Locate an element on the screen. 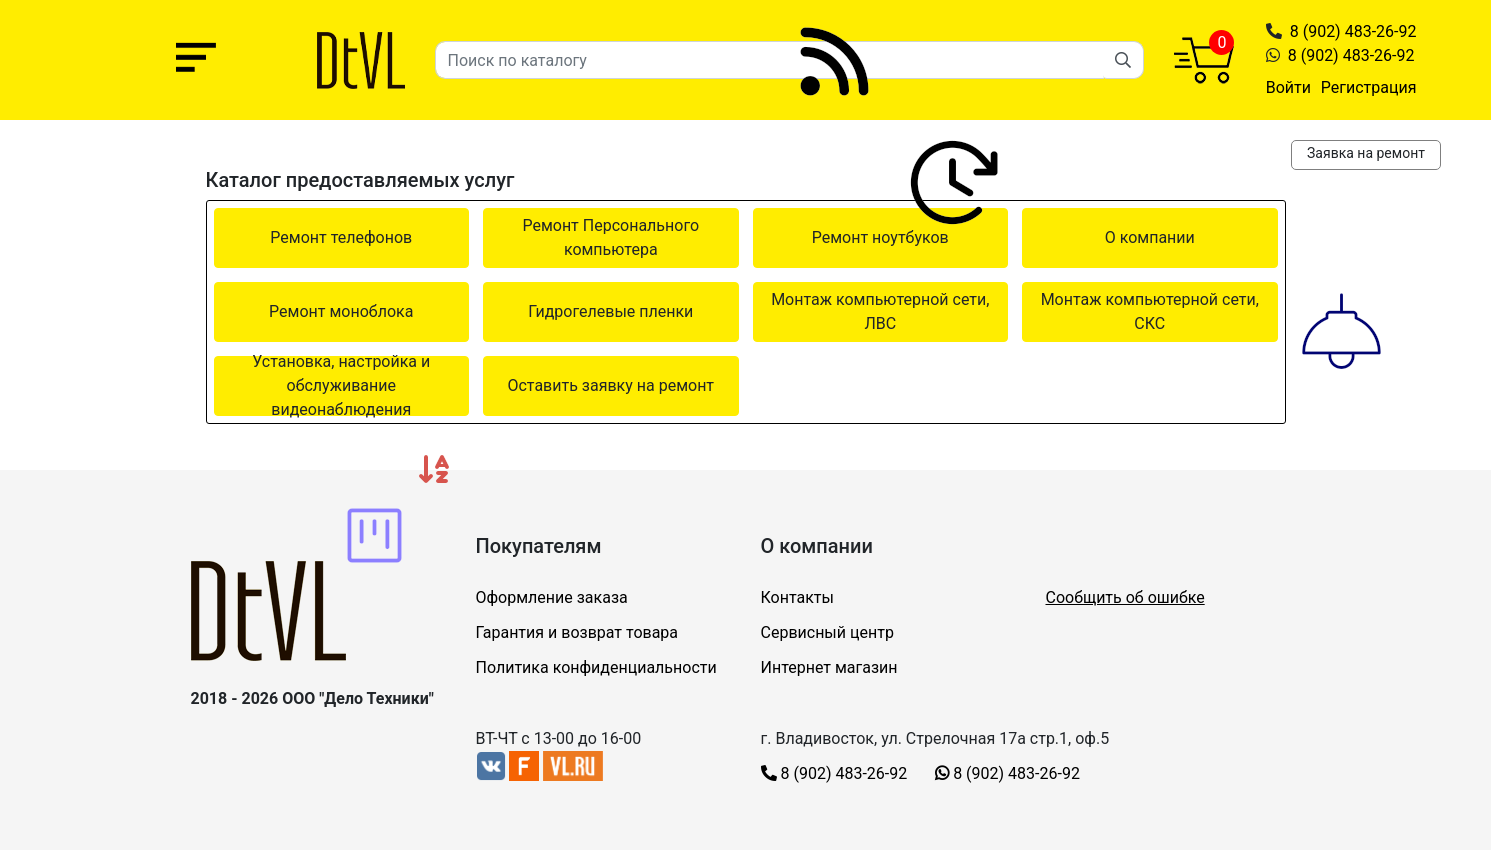  open project board is located at coordinates (374, 535).